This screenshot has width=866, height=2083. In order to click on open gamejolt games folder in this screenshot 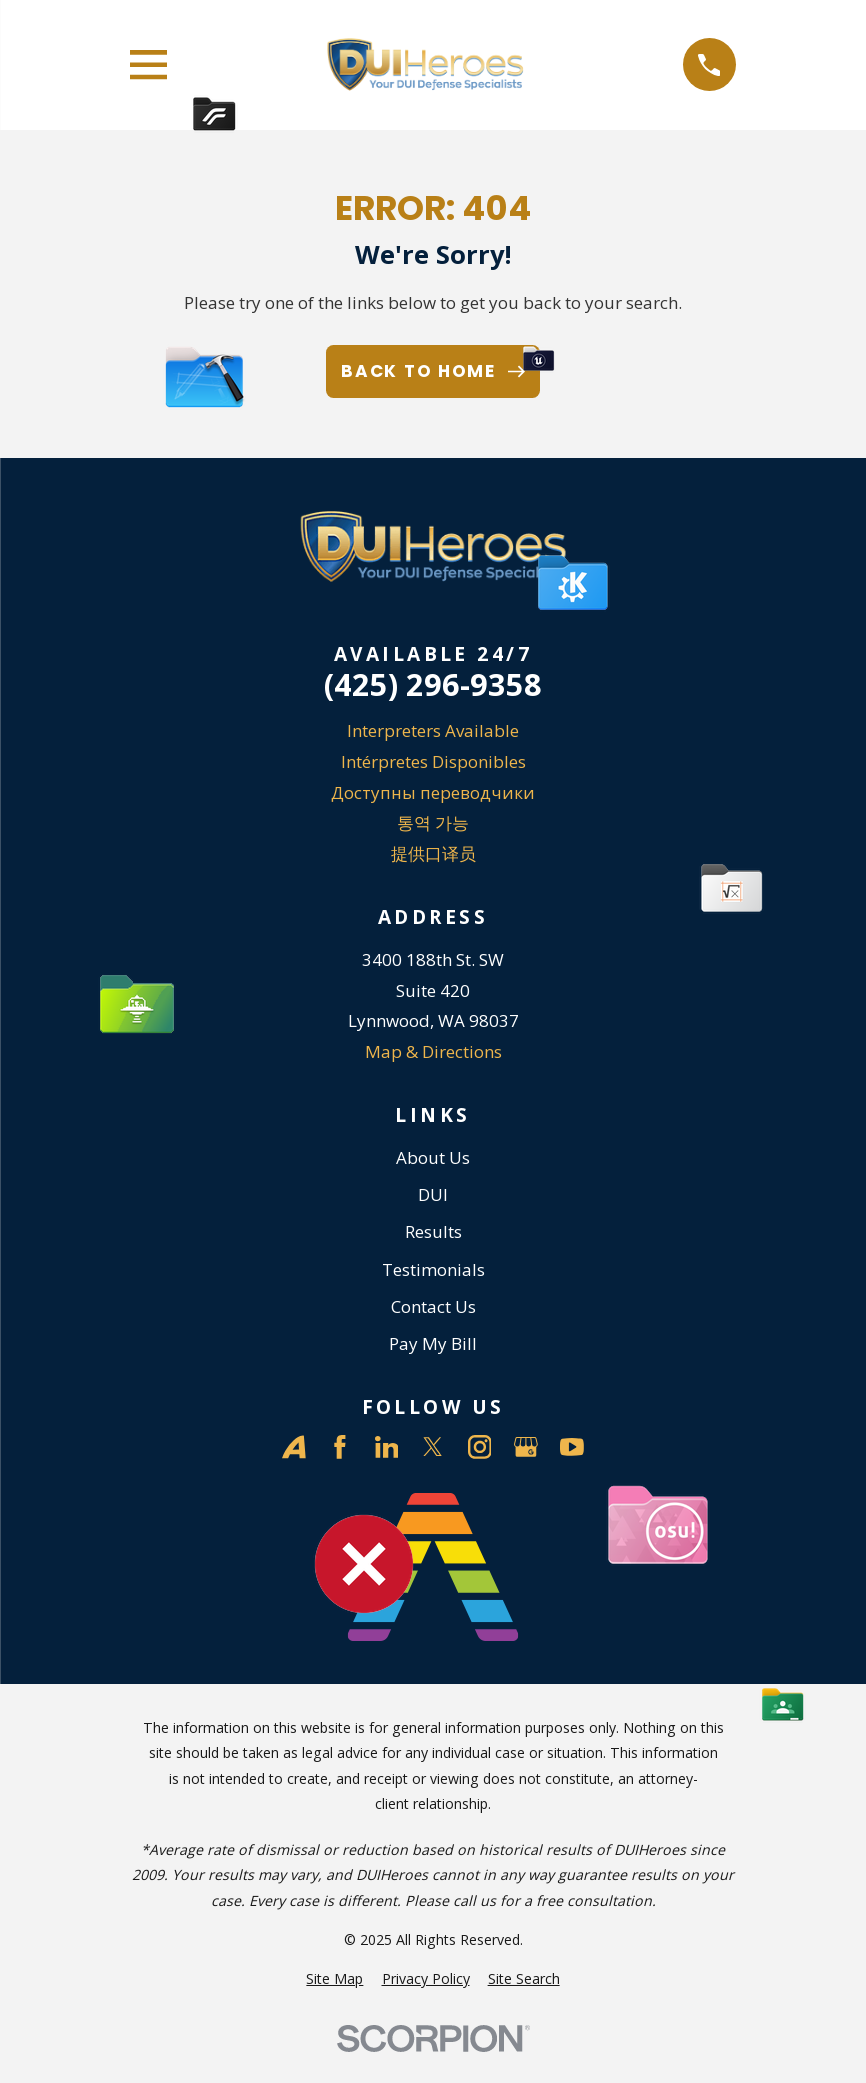, I will do `click(137, 1006)`.